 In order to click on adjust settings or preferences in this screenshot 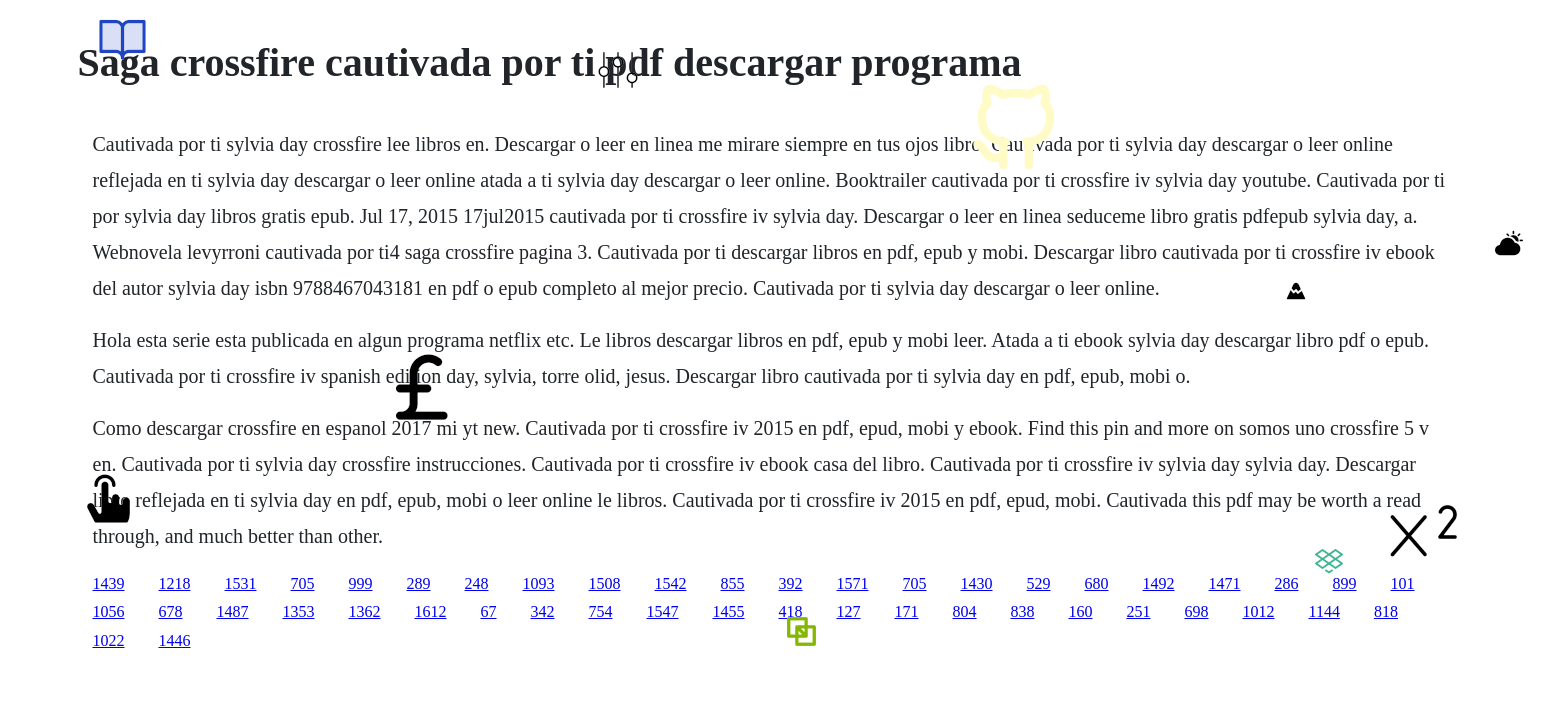, I will do `click(618, 70)`.